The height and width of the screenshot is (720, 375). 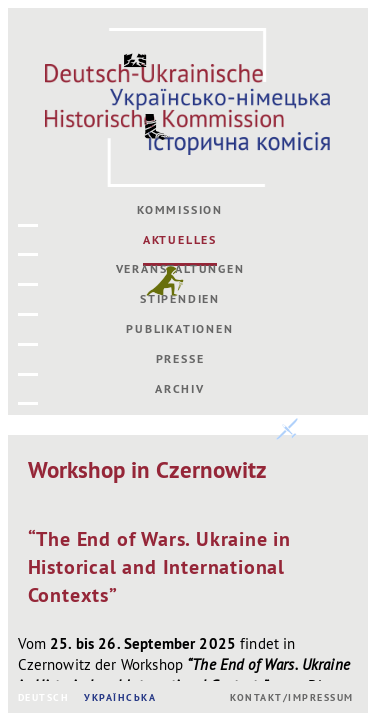 I want to click on indicates foot injury or bandaged condition, so click(x=157, y=127).